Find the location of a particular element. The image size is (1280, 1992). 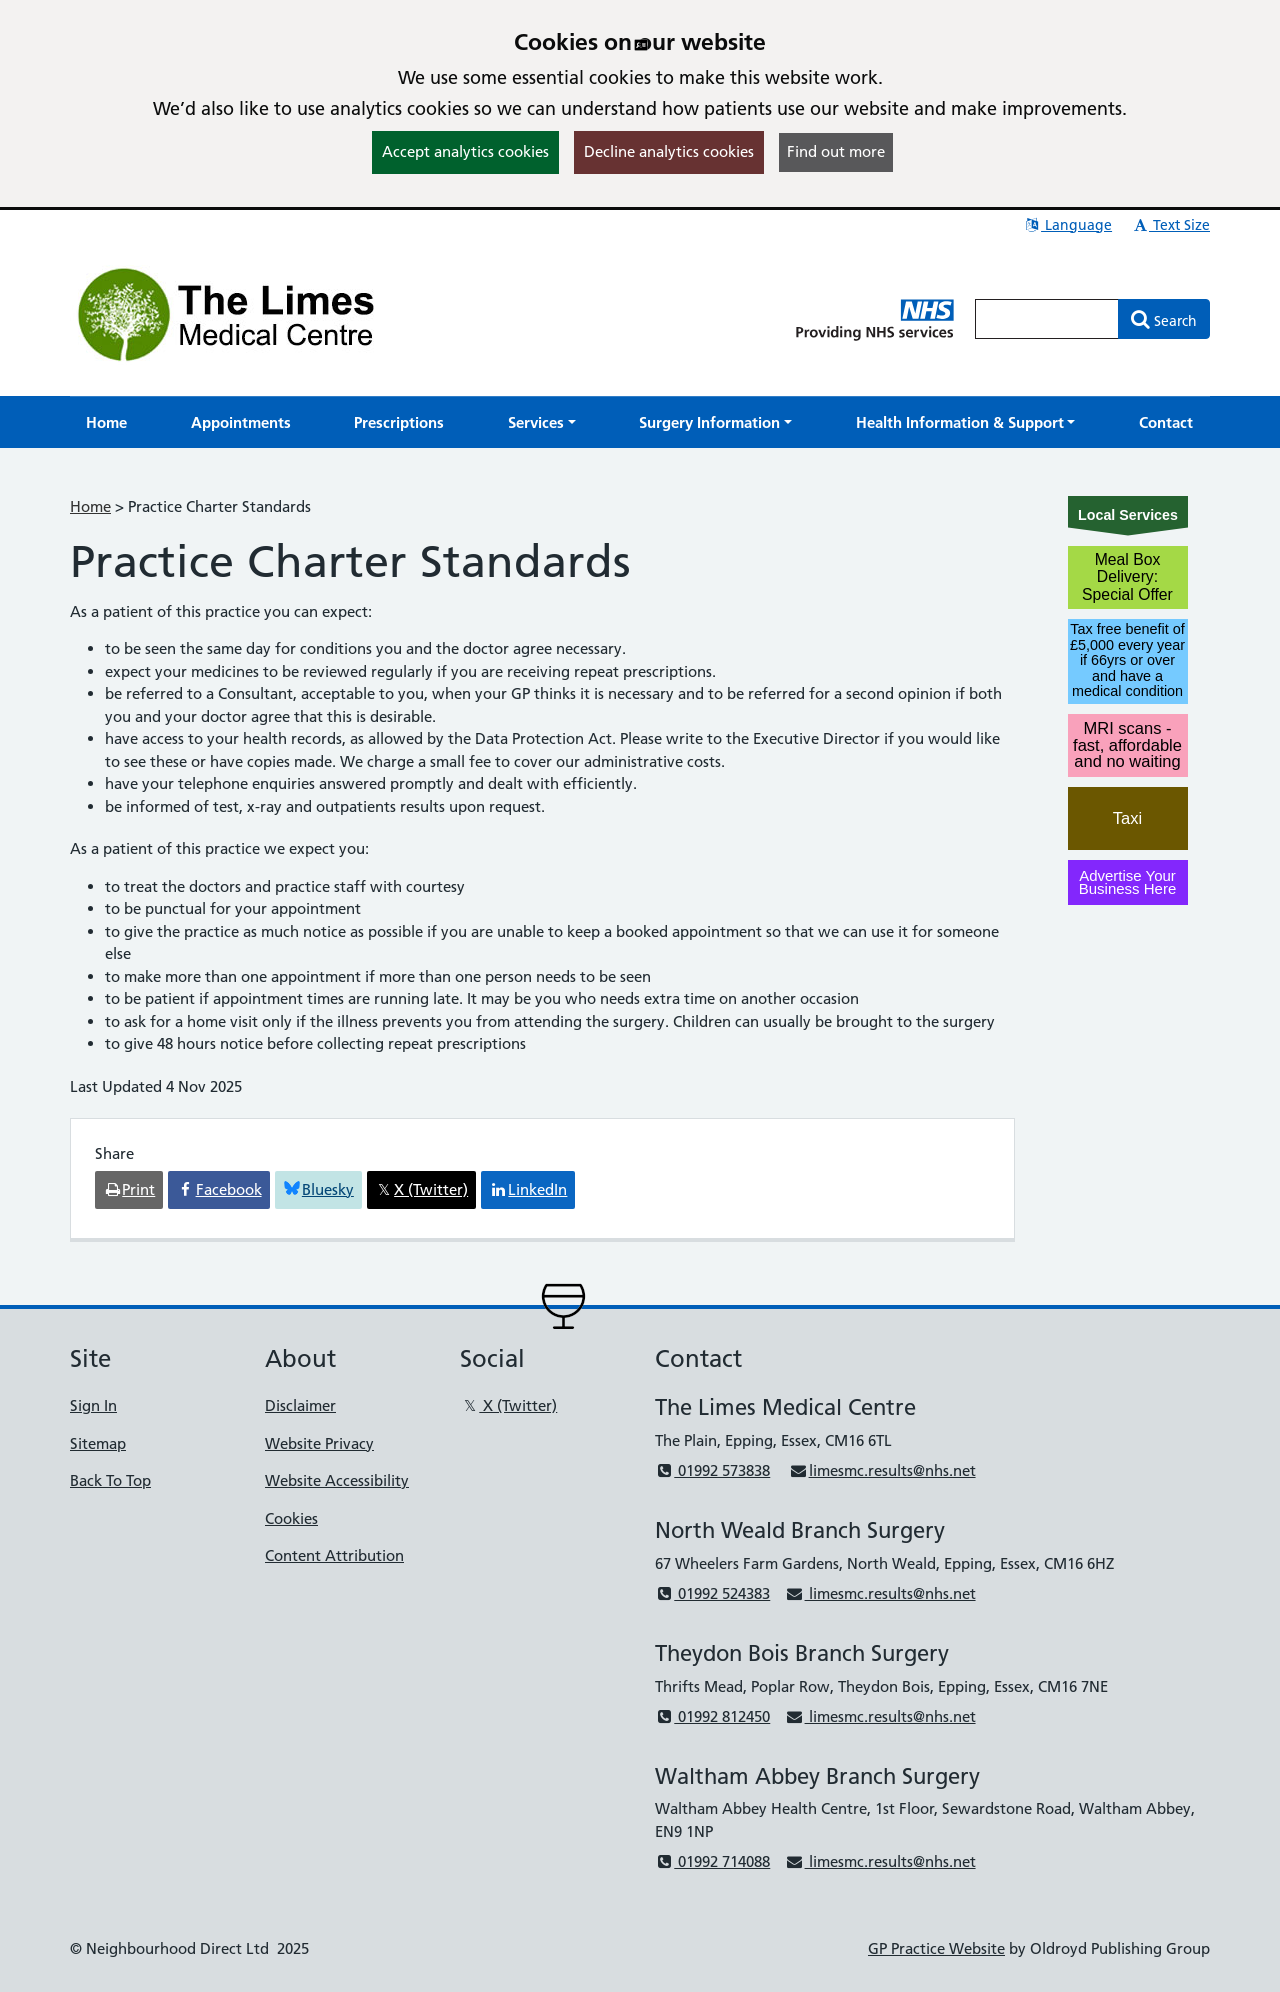

view profile or account details is located at coordinates (641, 45).